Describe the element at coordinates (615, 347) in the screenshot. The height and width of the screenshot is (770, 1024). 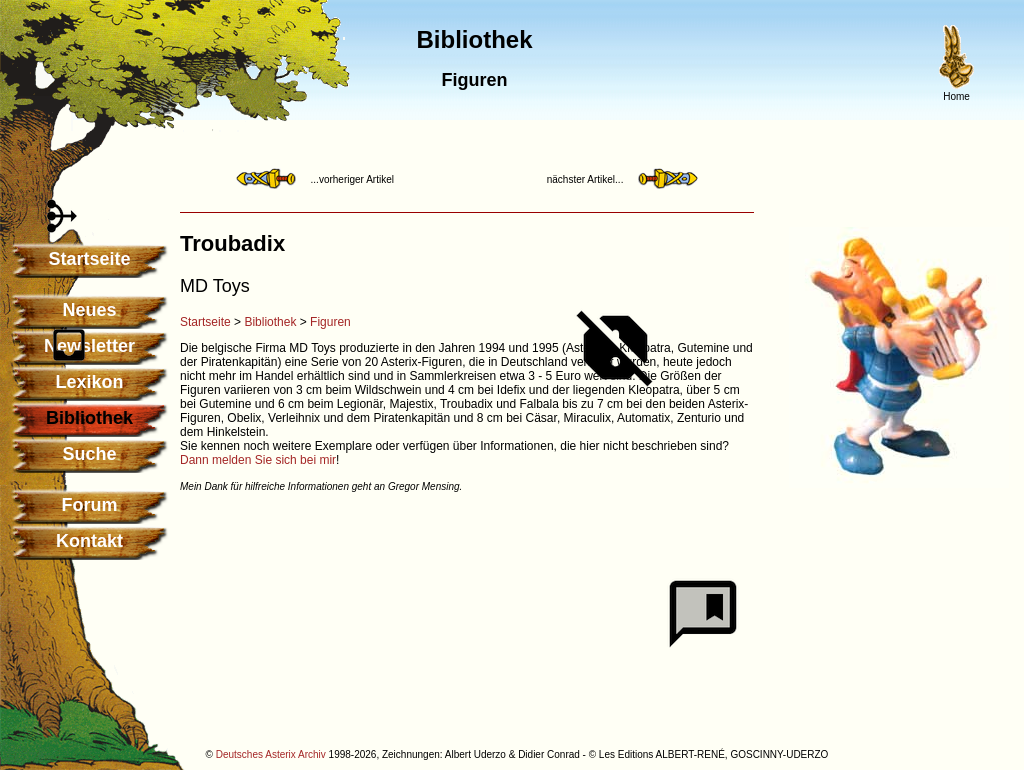
I see `disable or turn off reporting` at that location.